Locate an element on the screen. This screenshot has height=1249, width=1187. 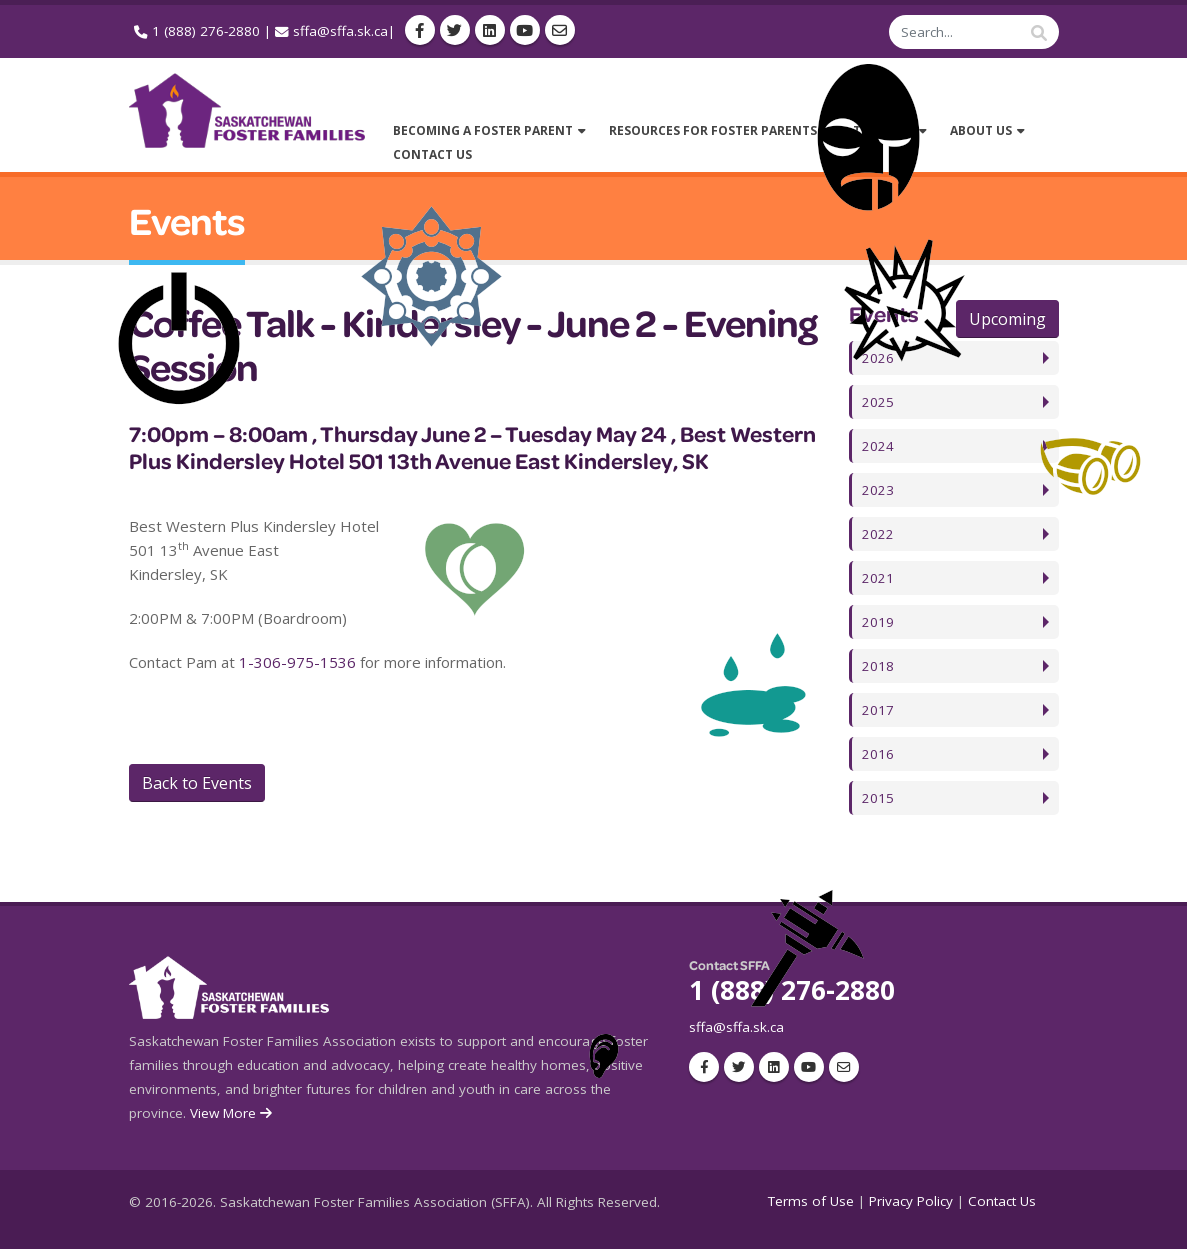
select warhammer as your weapon is located at coordinates (808, 946).